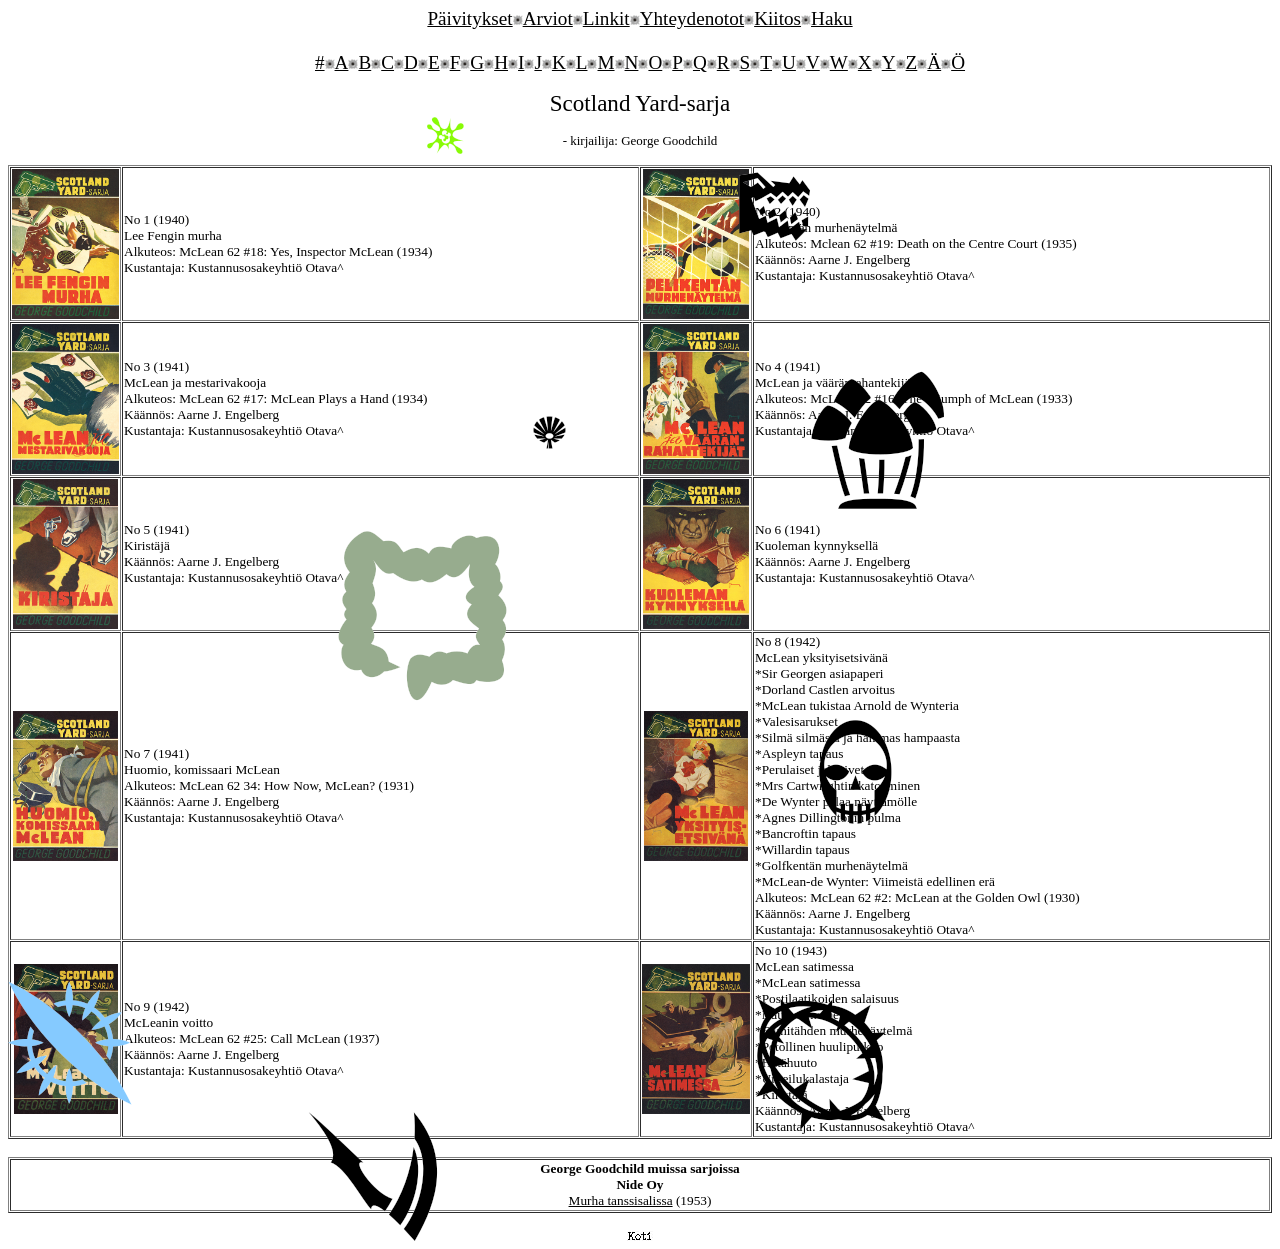 The width and height of the screenshot is (1280, 1249). I want to click on indicates a tearing or ripping action in gameplay, so click(373, 1176).